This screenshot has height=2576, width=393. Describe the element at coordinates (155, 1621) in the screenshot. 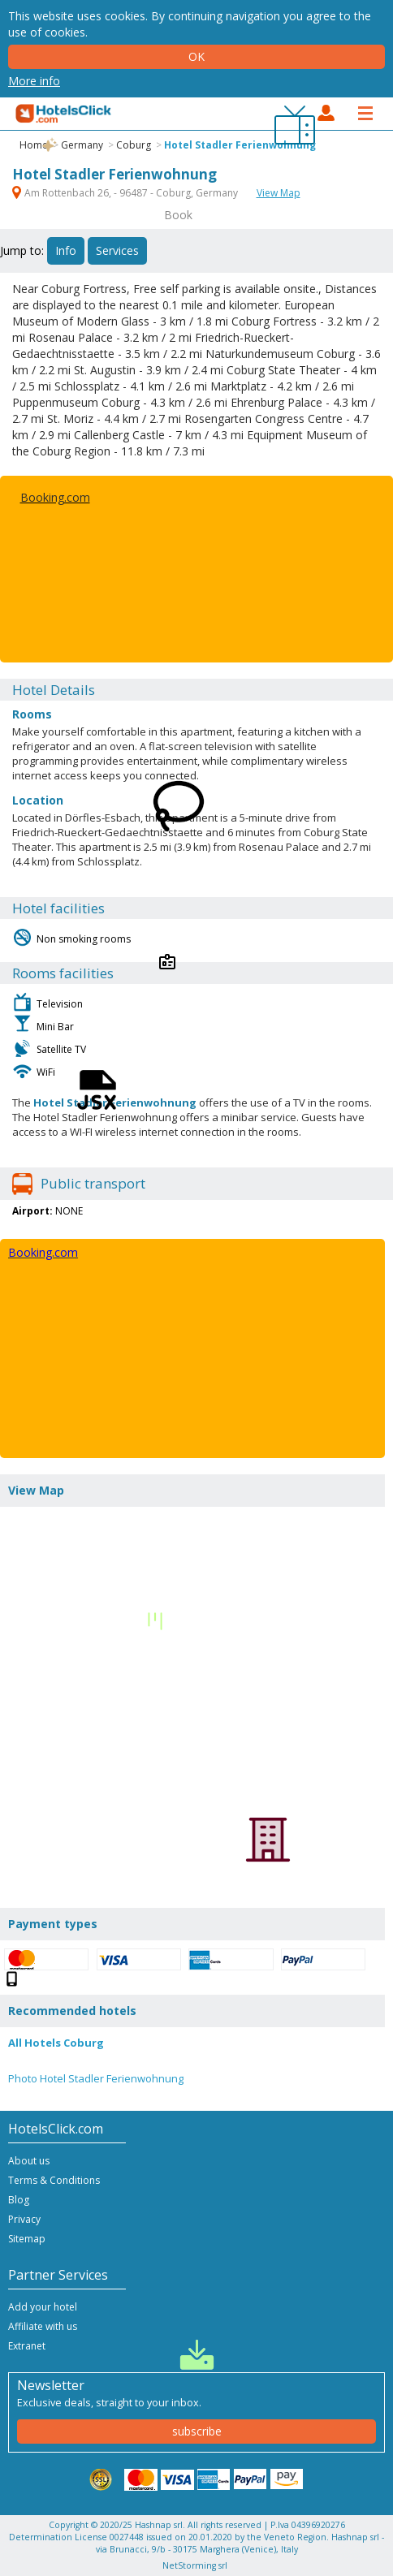

I see `open kanban board view` at that location.